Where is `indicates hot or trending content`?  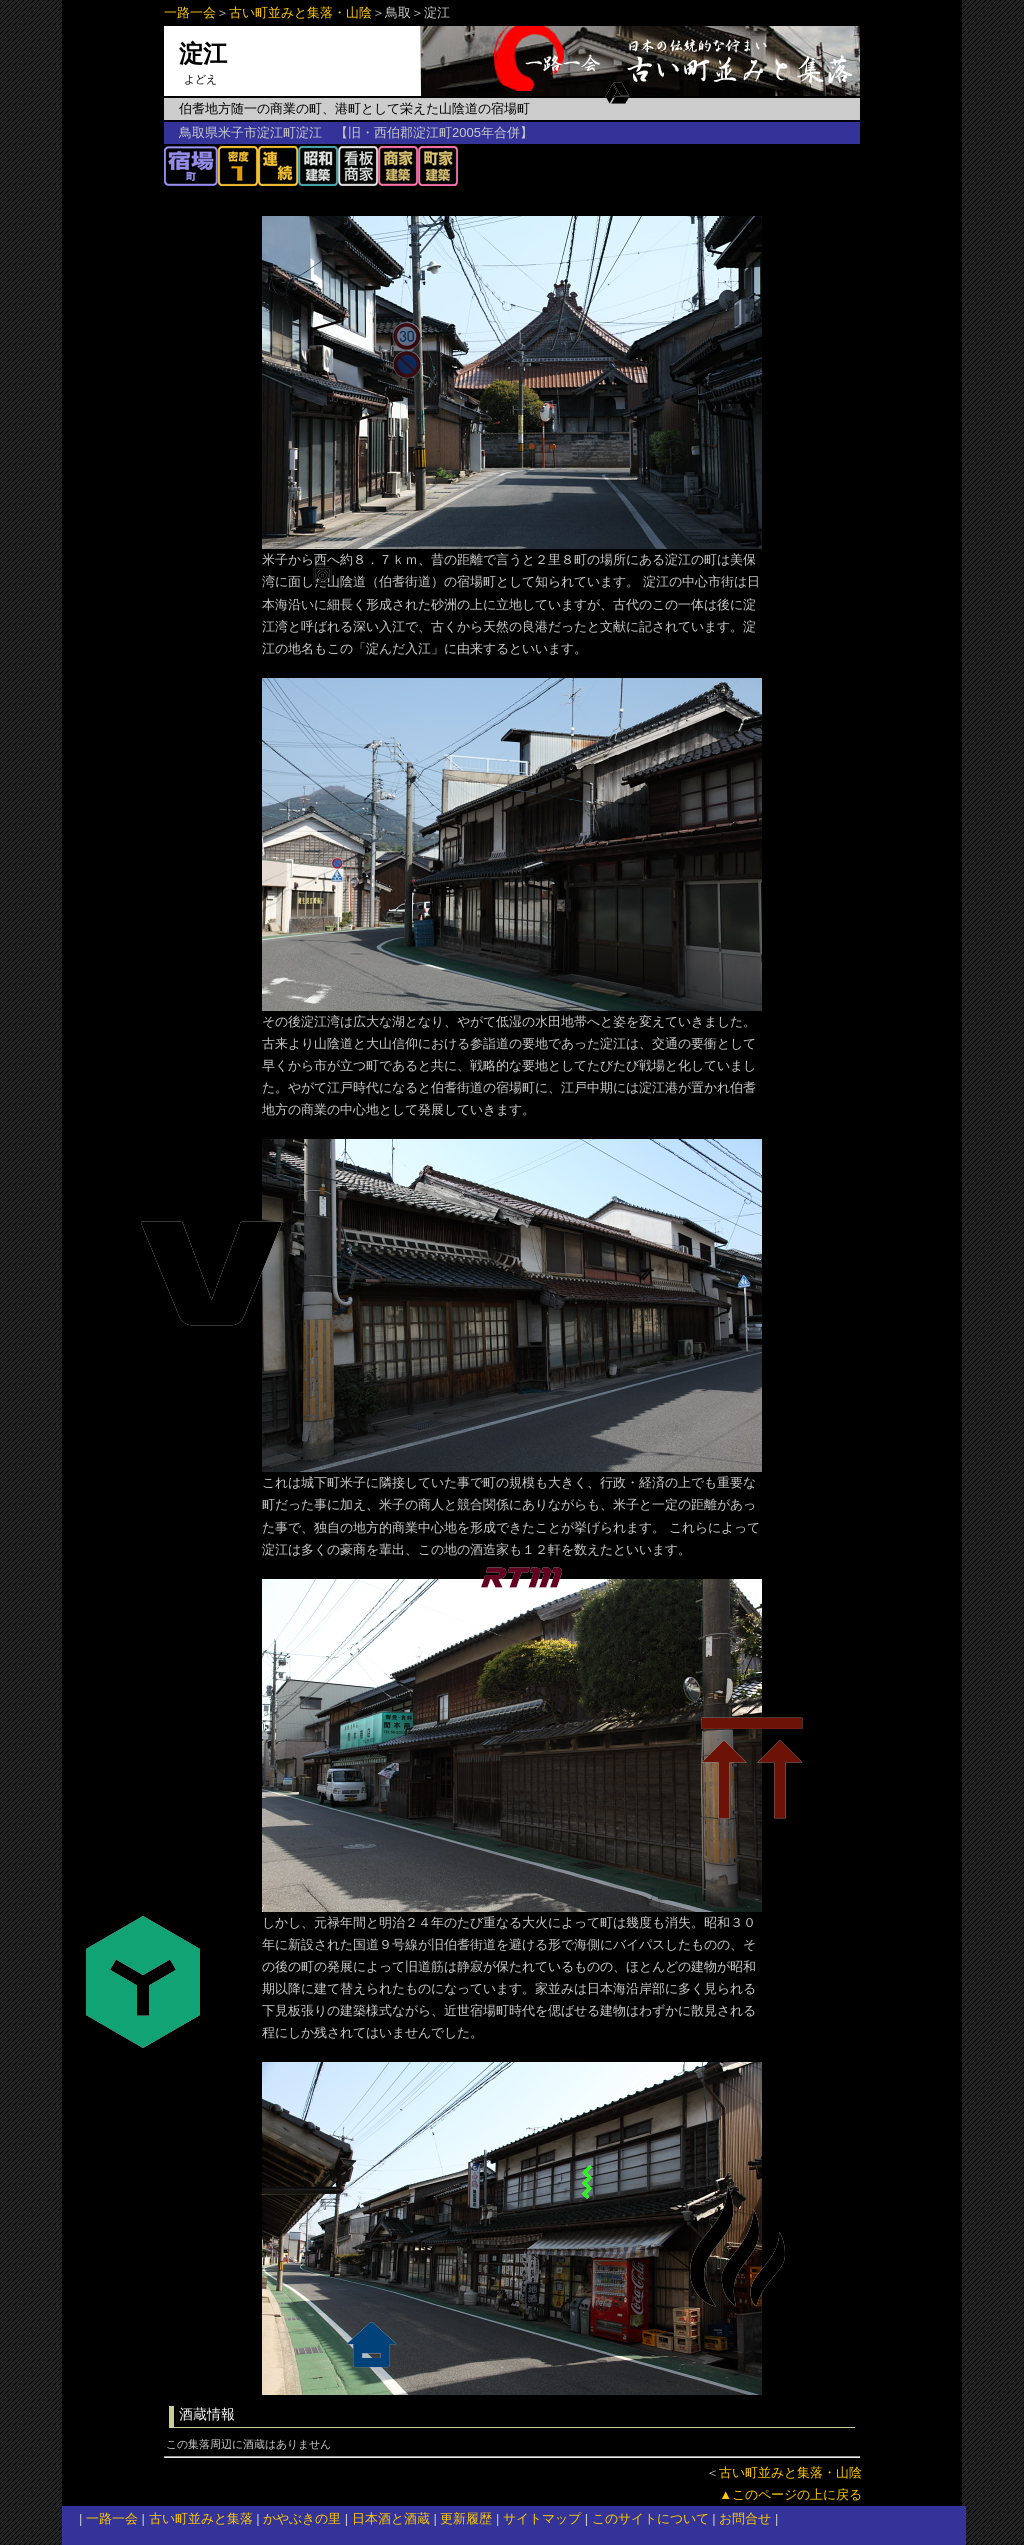
indicates hot or trending content is located at coordinates (739, 2249).